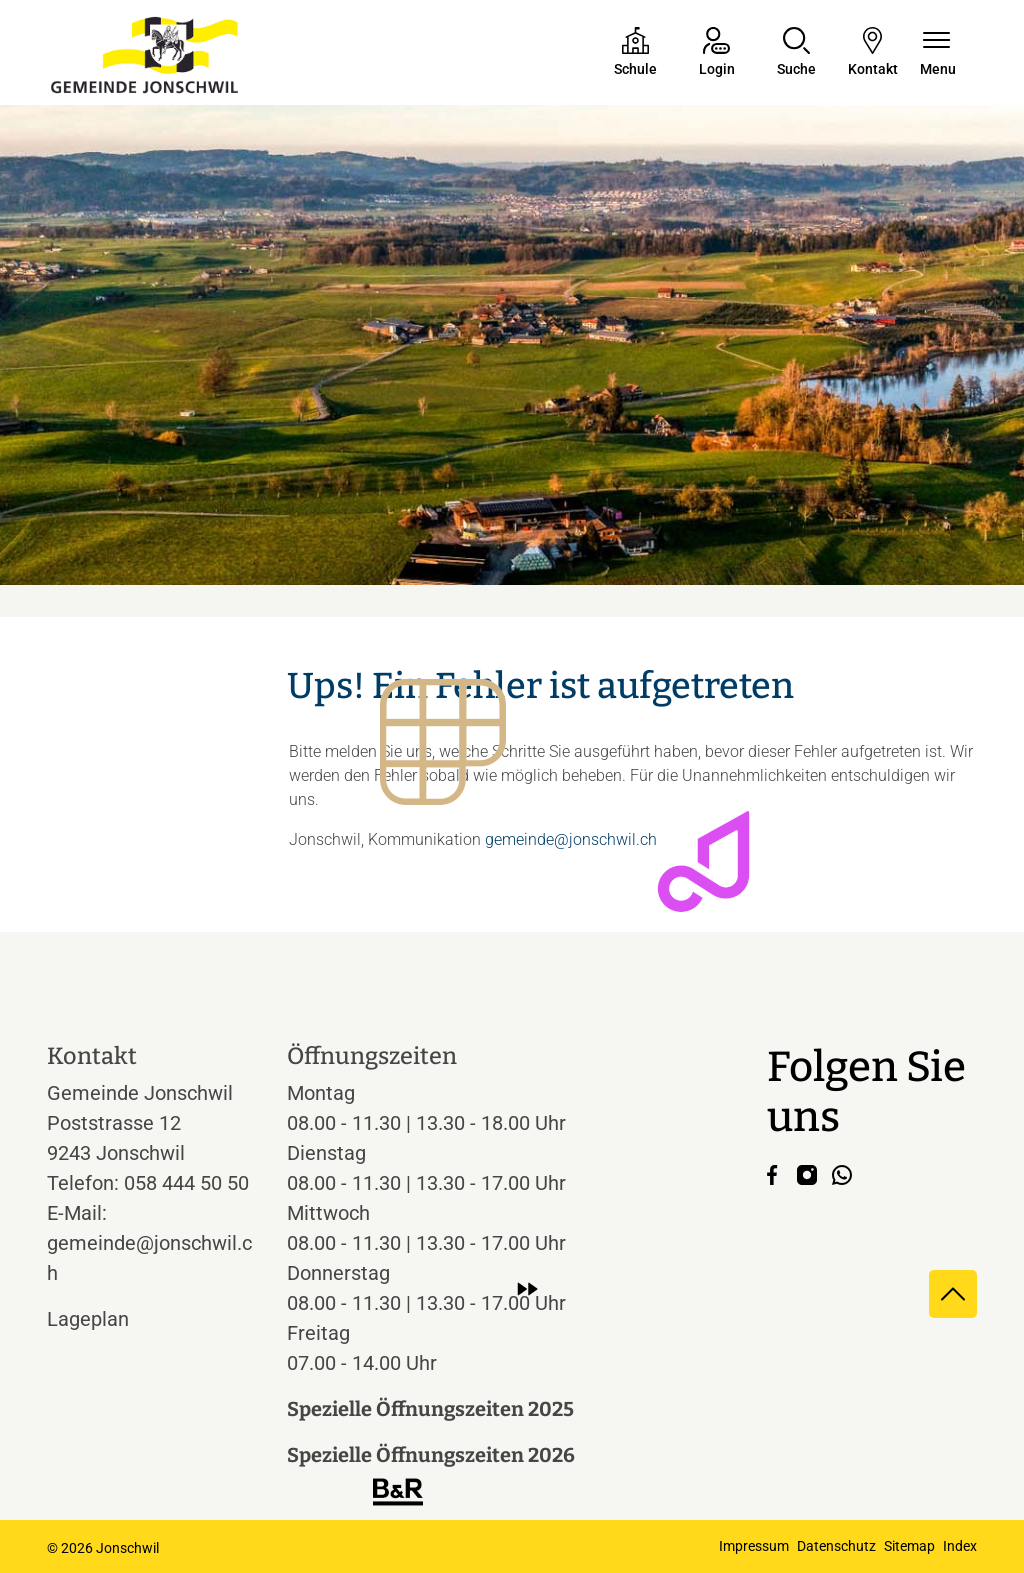 This screenshot has width=1024, height=1573. Describe the element at coordinates (703, 861) in the screenshot. I see `open the Pretzel app` at that location.